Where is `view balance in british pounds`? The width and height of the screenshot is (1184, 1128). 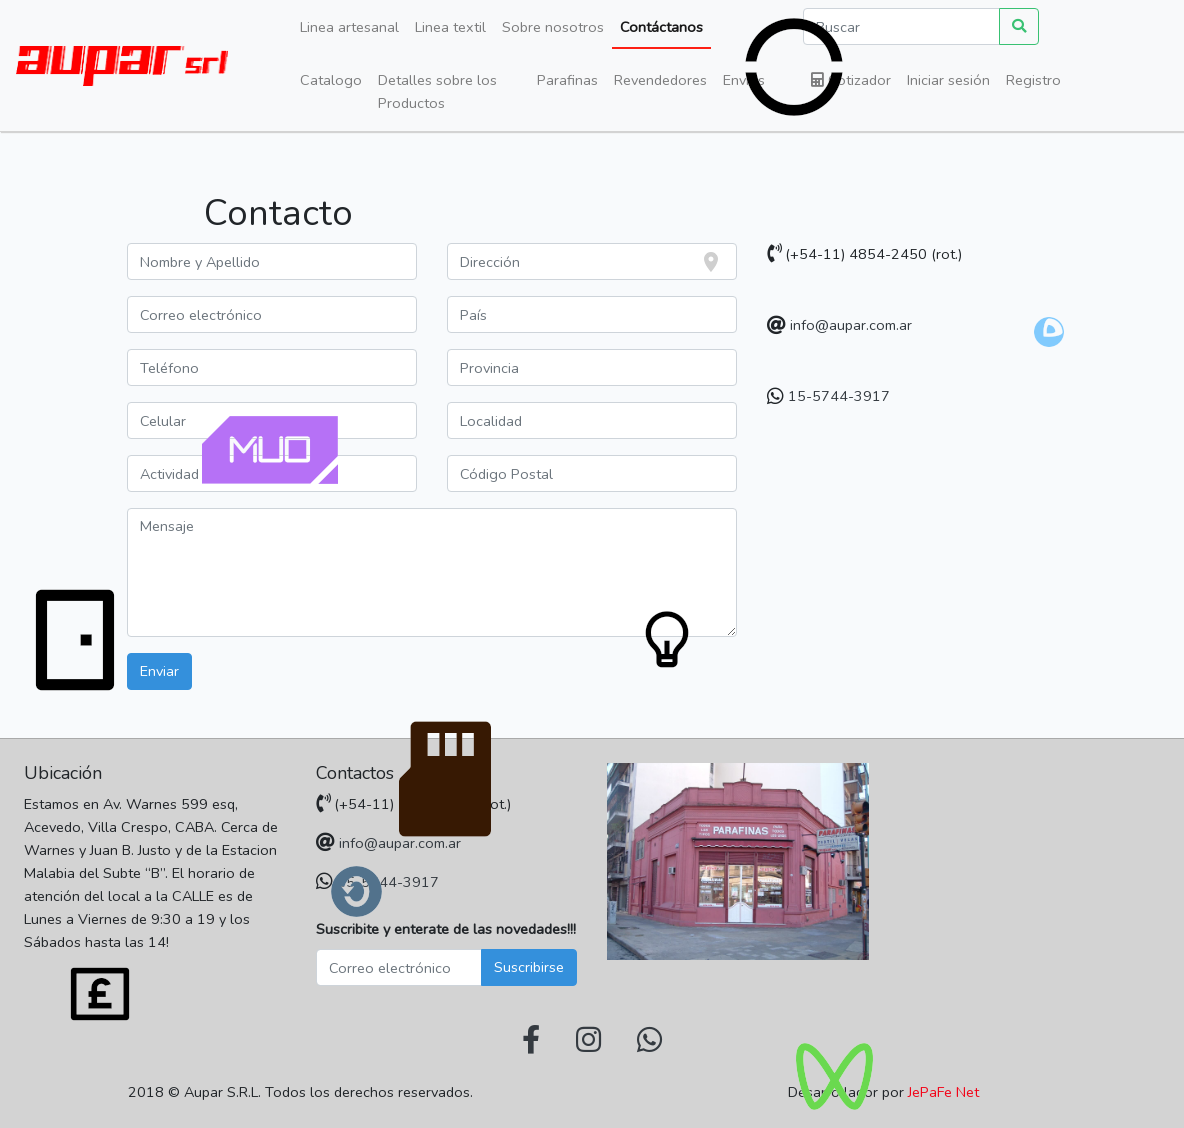
view balance in british pounds is located at coordinates (100, 994).